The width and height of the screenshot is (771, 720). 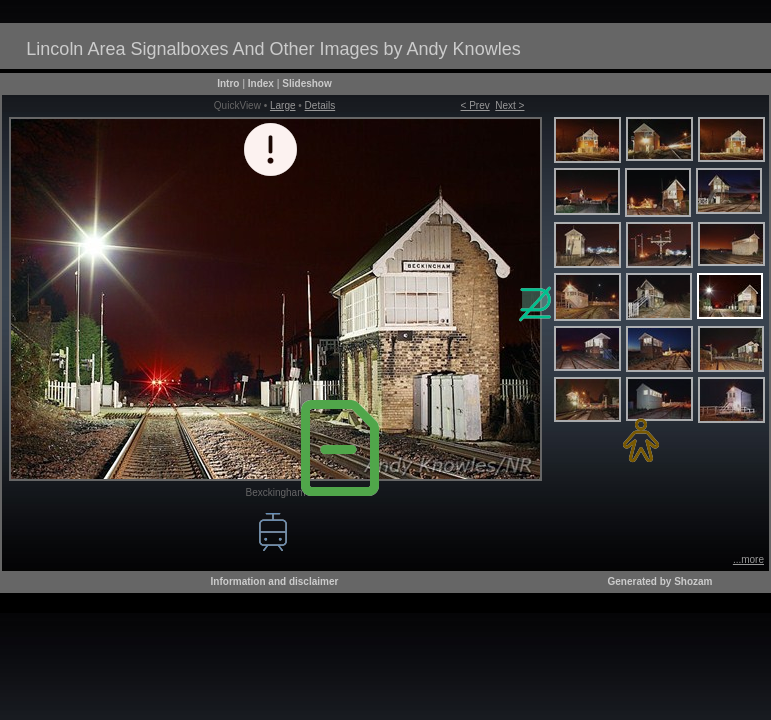 I want to click on access public transit or tram routes, so click(x=273, y=532).